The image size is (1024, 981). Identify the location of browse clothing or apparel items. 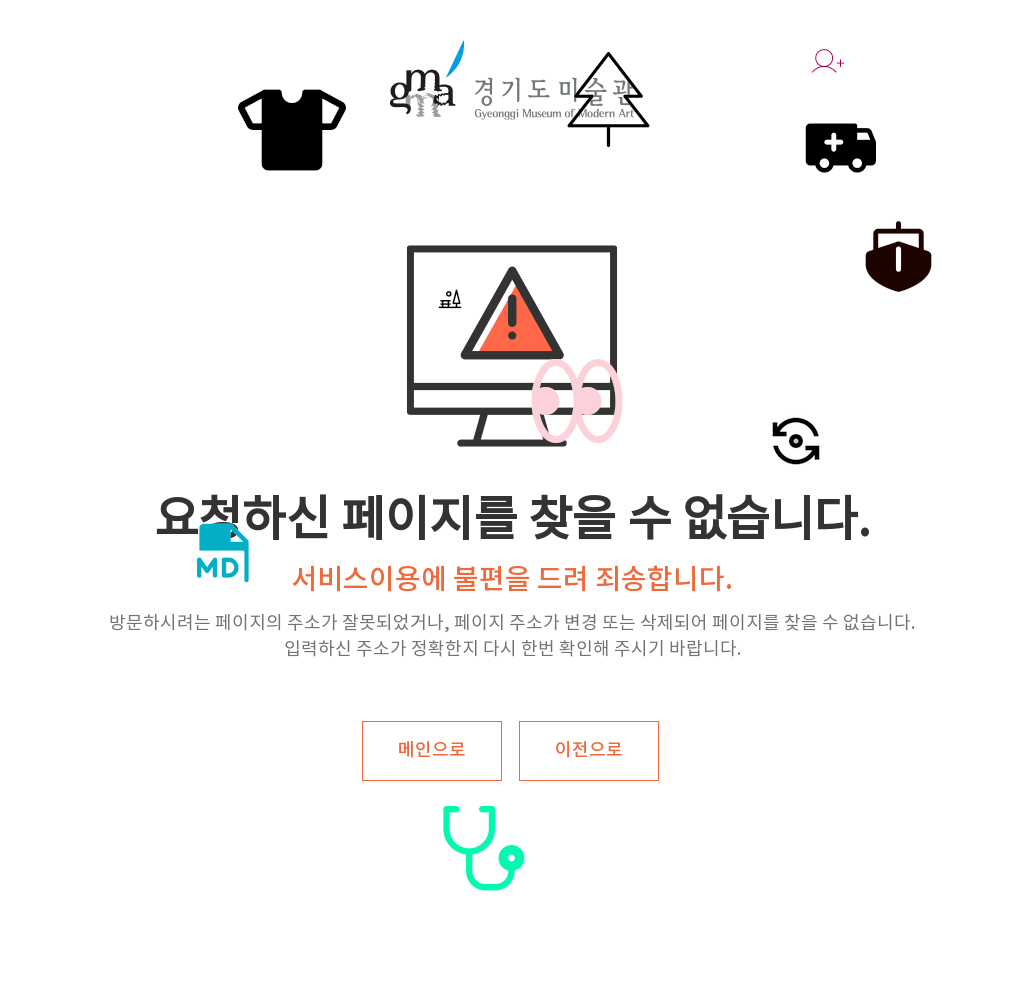
(292, 130).